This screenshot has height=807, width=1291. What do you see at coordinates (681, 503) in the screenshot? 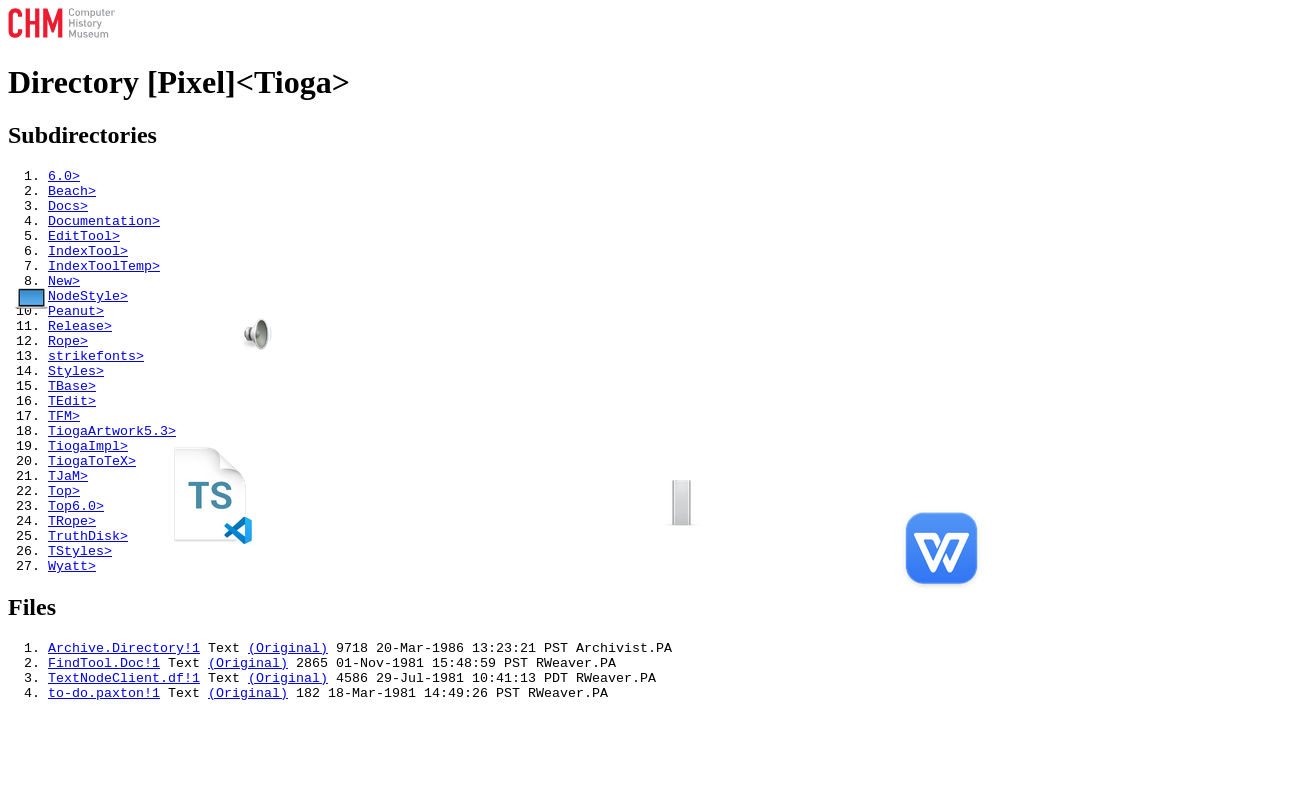
I see `iPod nano device connected` at bounding box center [681, 503].